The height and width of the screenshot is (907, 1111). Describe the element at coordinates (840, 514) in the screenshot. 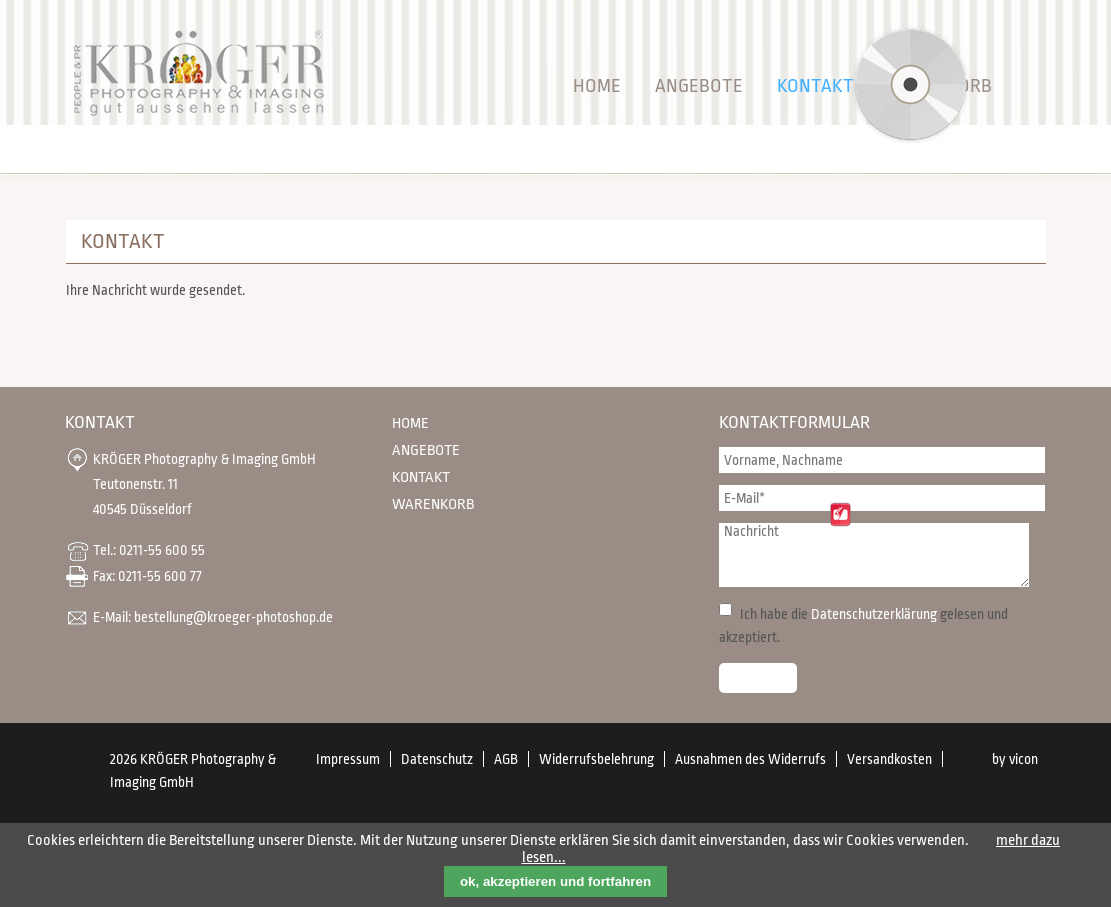

I see `an EPS vector image file` at that location.